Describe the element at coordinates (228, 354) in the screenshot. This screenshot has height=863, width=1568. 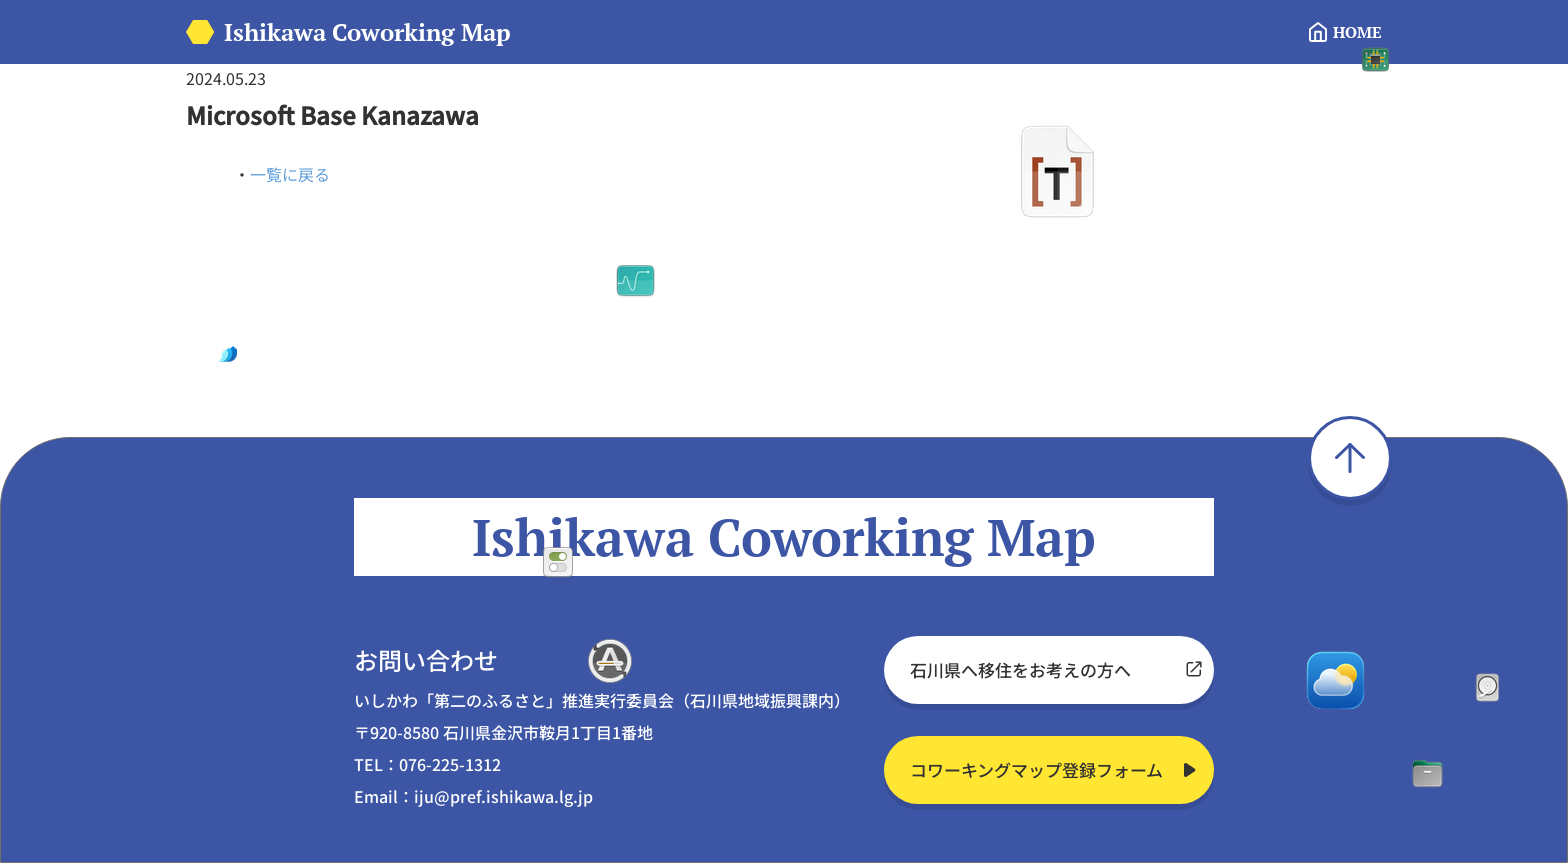
I see `open microsoft viva insights app` at that location.